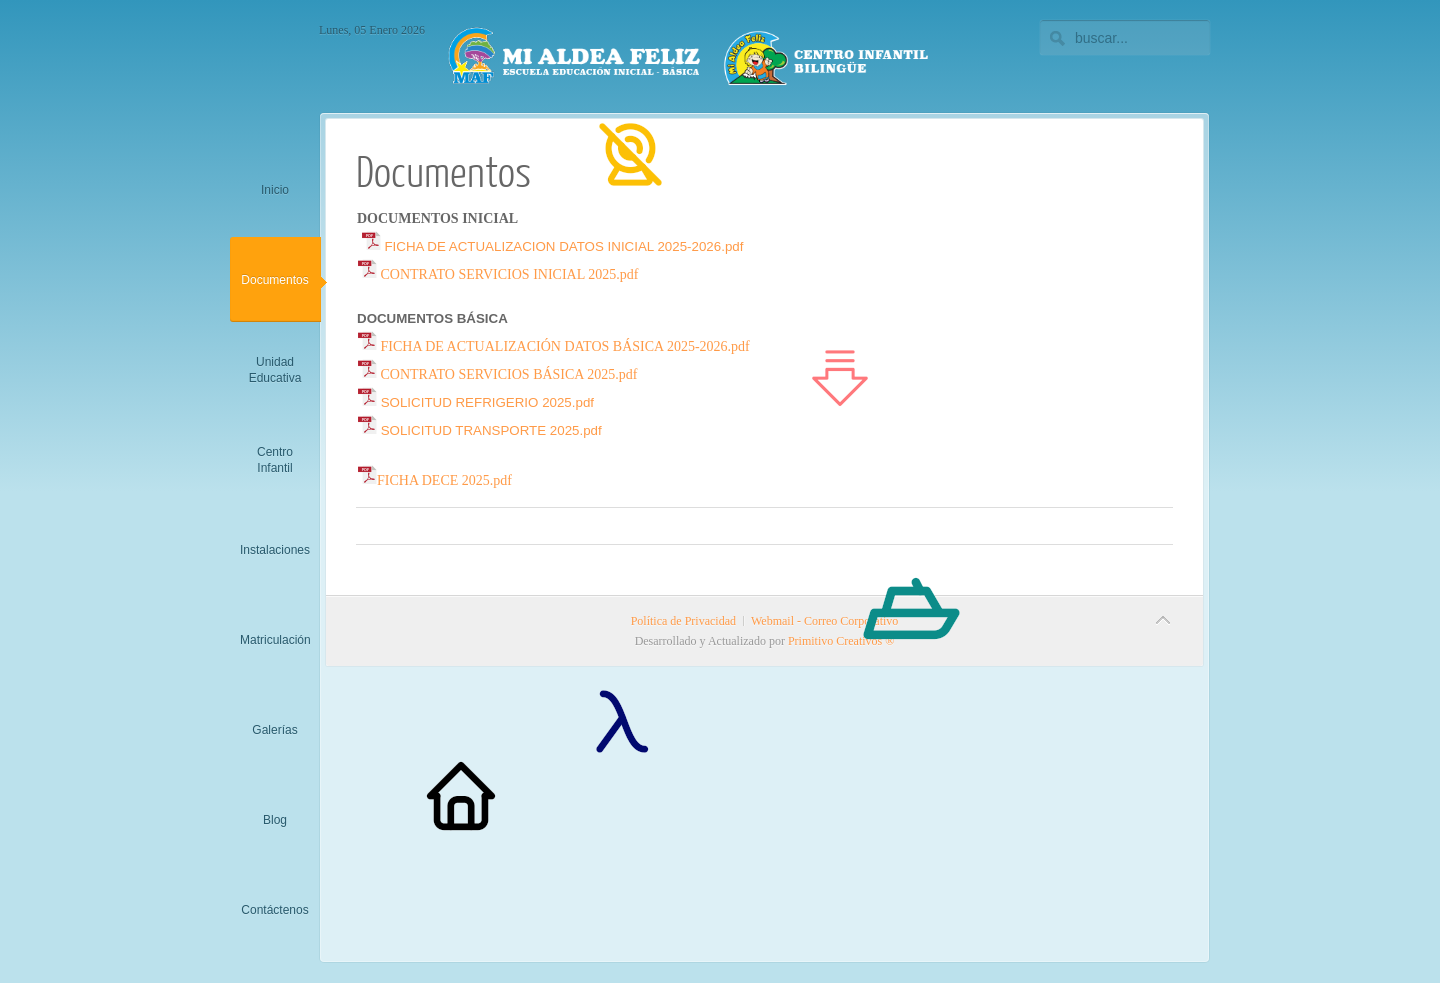 The image size is (1440, 983). Describe the element at coordinates (461, 796) in the screenshot. I see `navigate to the home screen` at that location.